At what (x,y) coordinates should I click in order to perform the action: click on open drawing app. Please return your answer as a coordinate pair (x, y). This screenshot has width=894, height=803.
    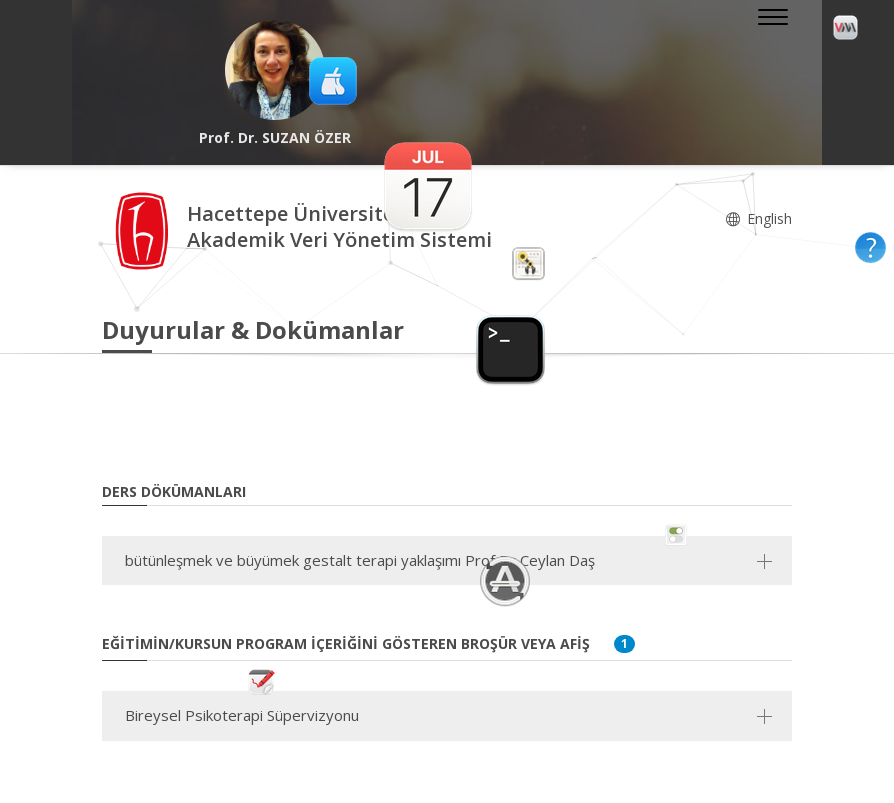
    Looking at the image, I should click on (261, 682).